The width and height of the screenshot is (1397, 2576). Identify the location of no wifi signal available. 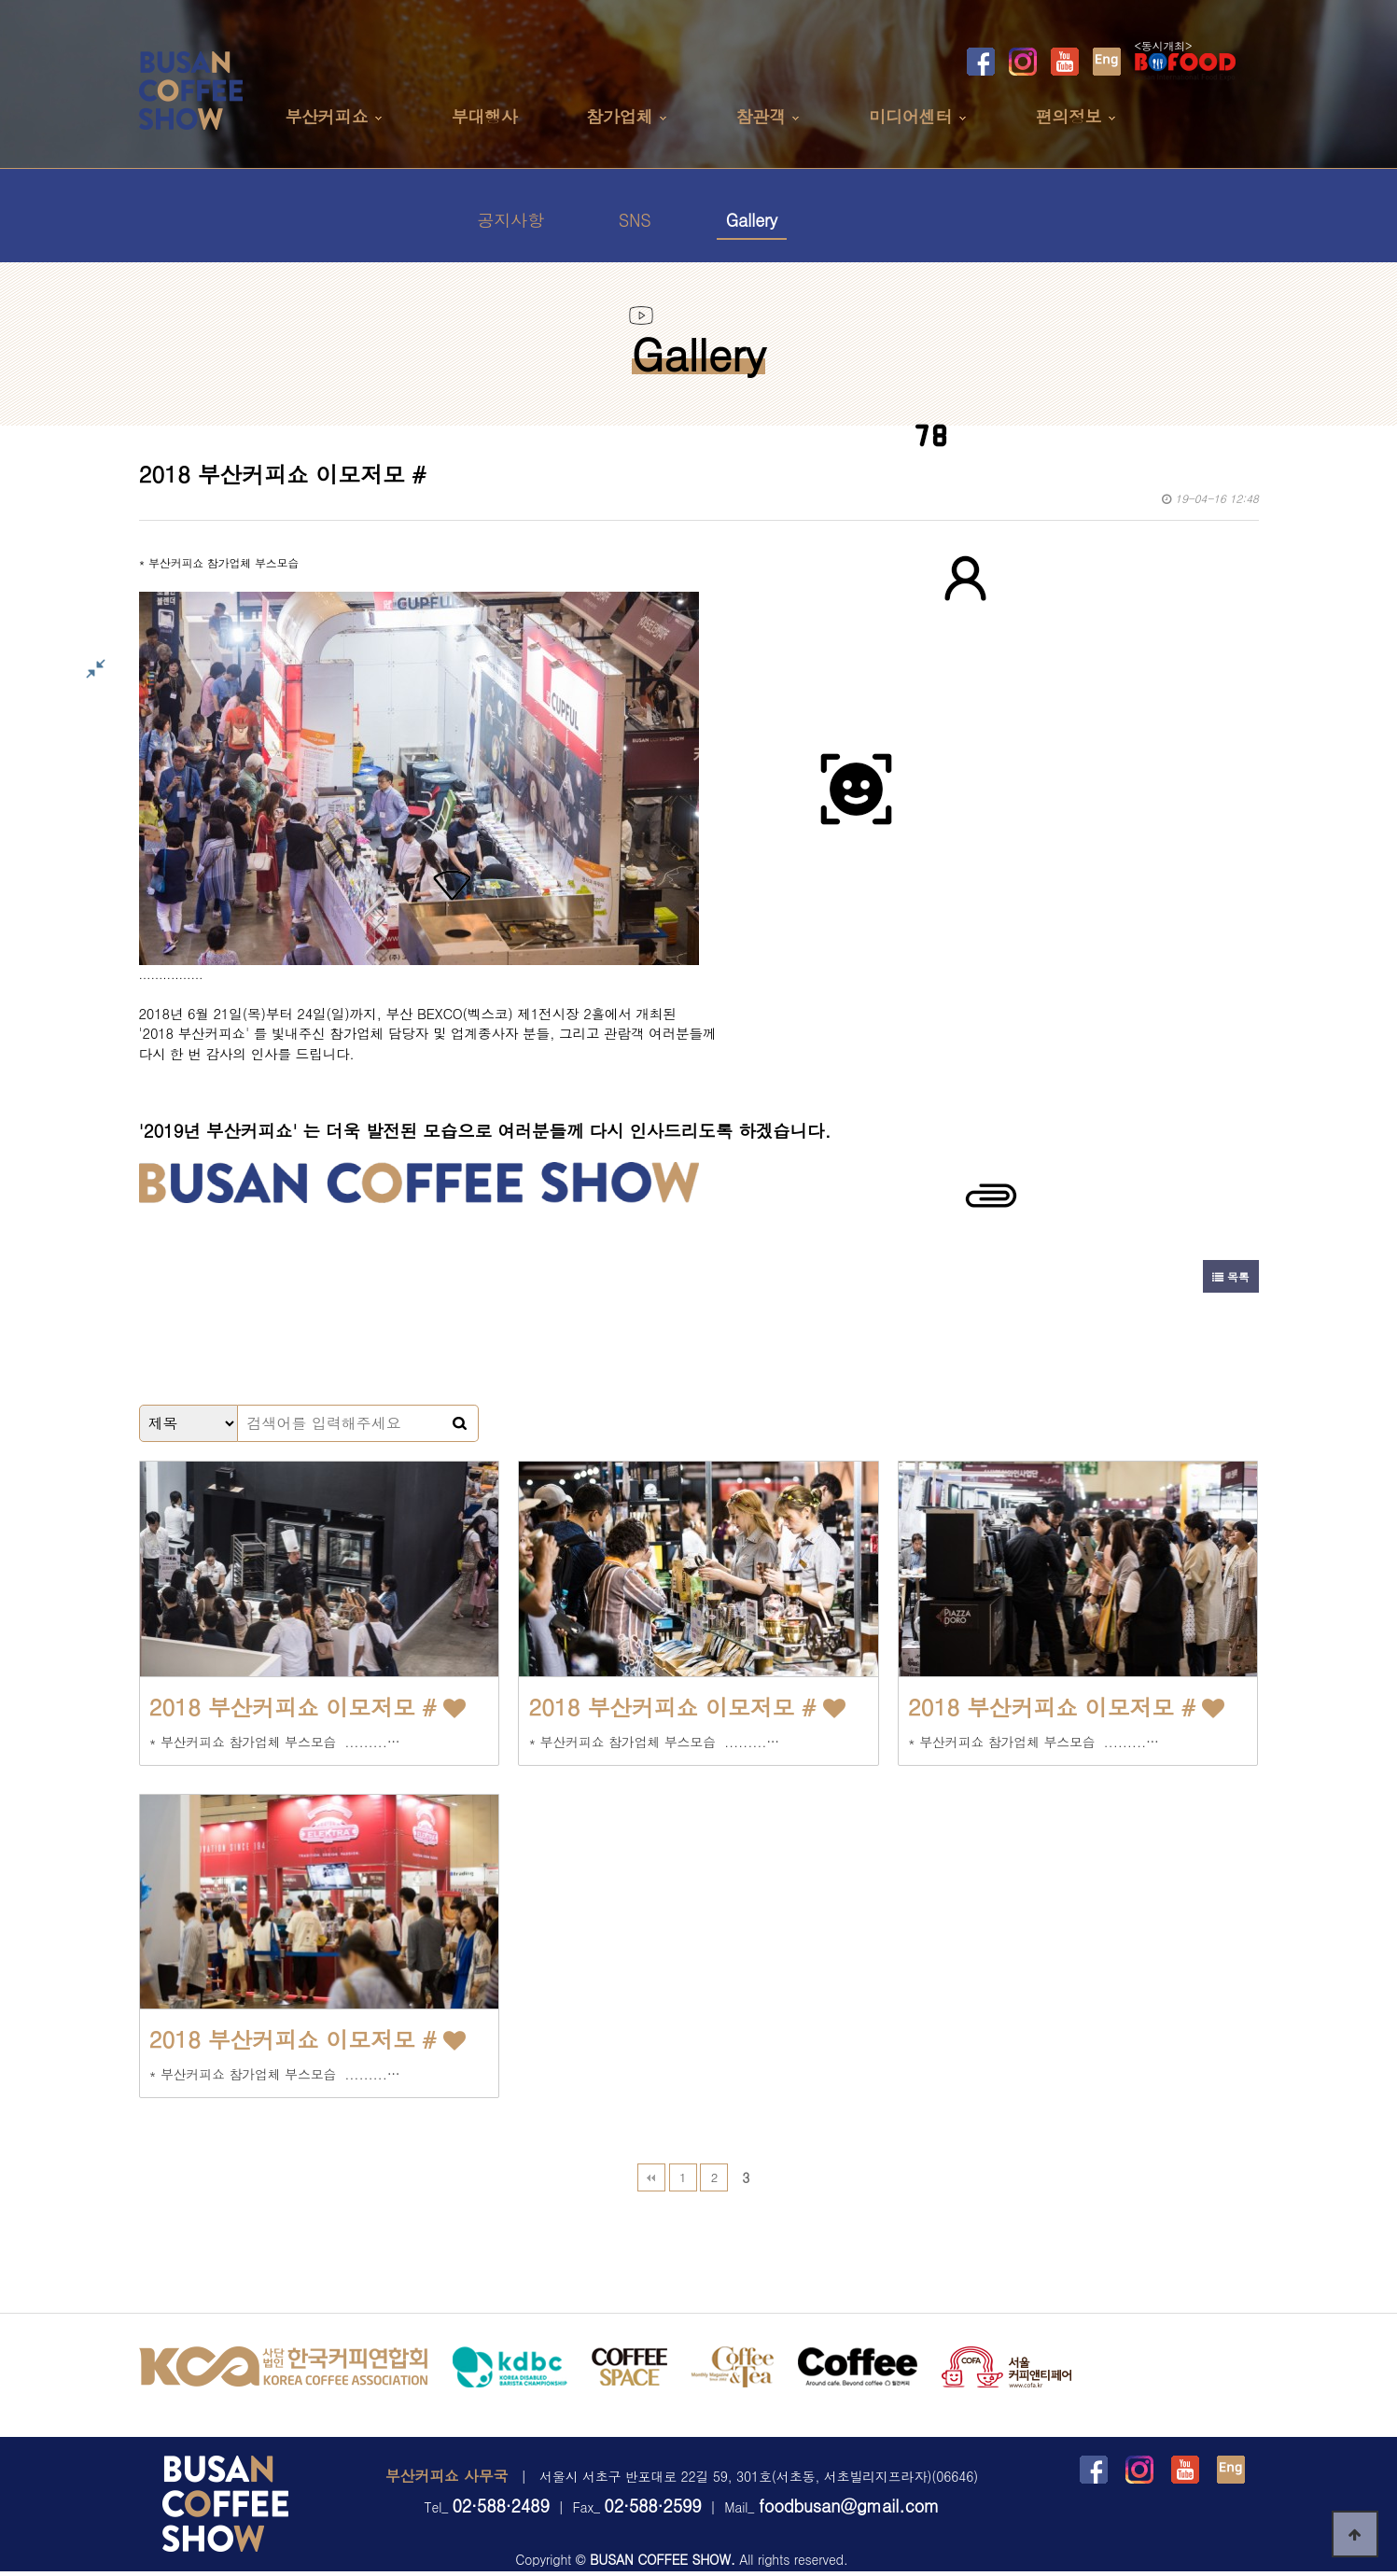
(452, 885).